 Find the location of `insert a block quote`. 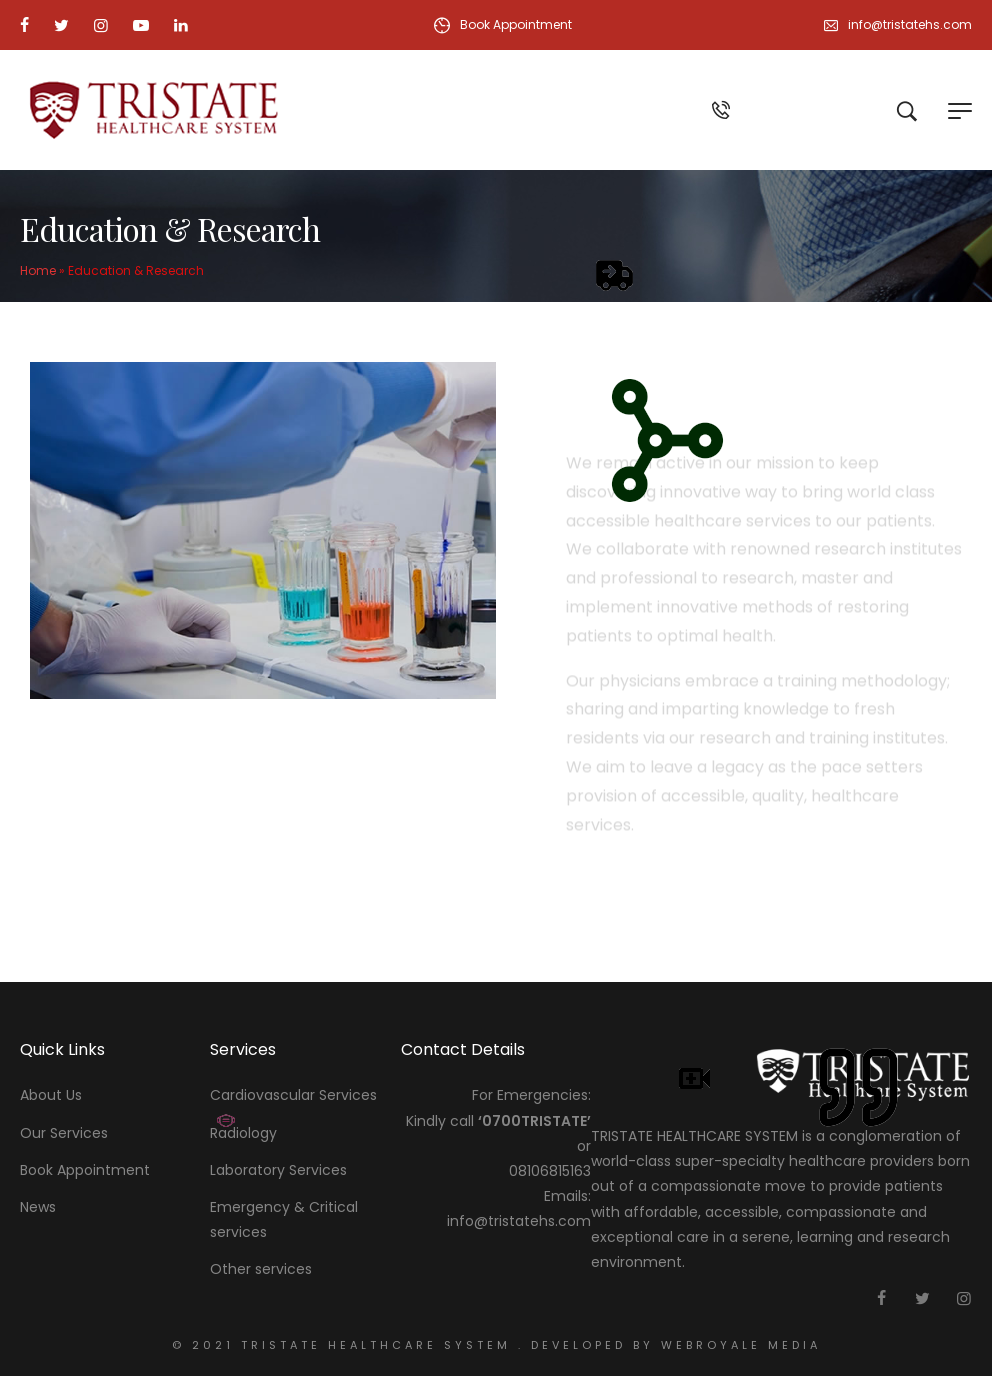

insert a block quote is located at coordinates (858, 1087).